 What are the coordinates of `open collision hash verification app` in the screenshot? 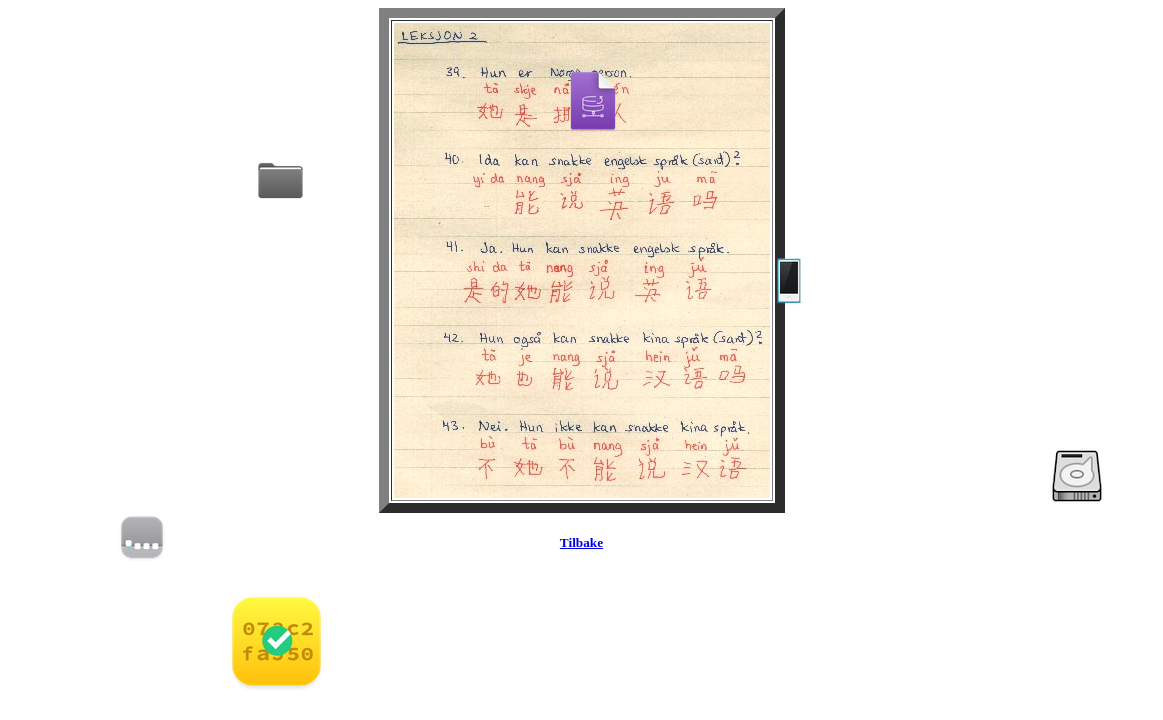 It's located at (276, 641).